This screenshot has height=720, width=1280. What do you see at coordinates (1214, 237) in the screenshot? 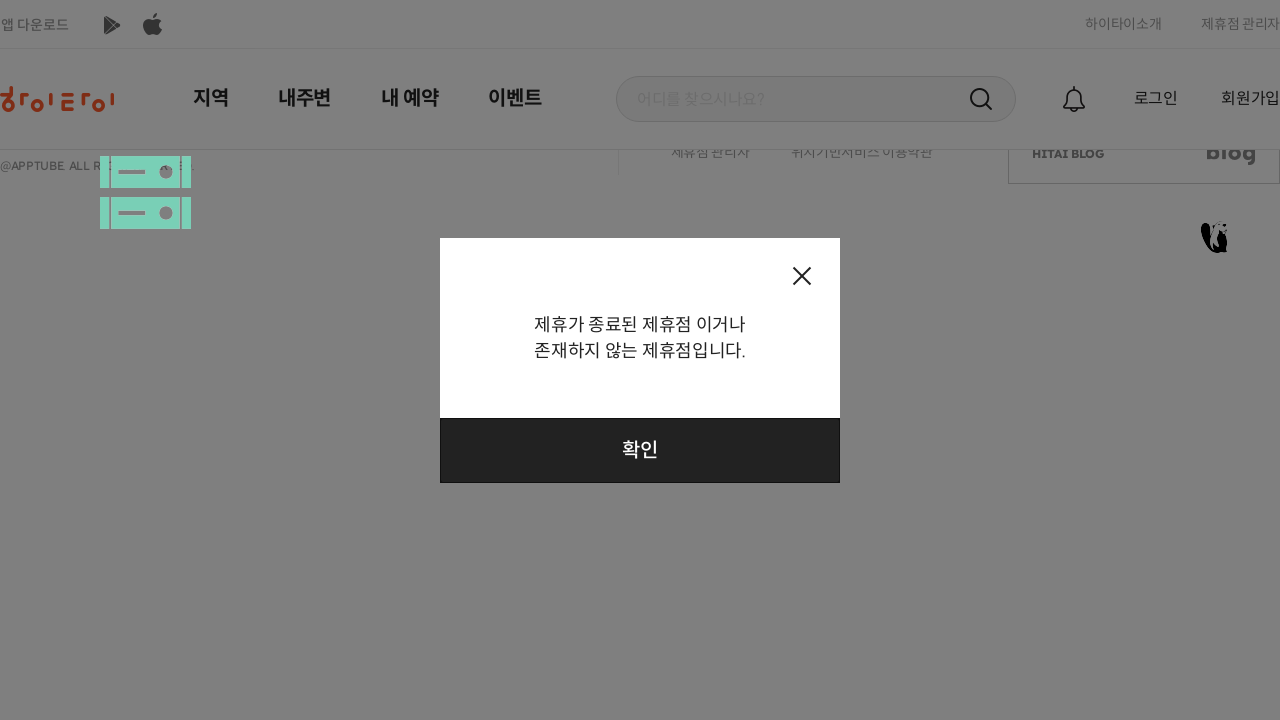
I see `open dbeaver database management application` at bounding box center [1214, 237].